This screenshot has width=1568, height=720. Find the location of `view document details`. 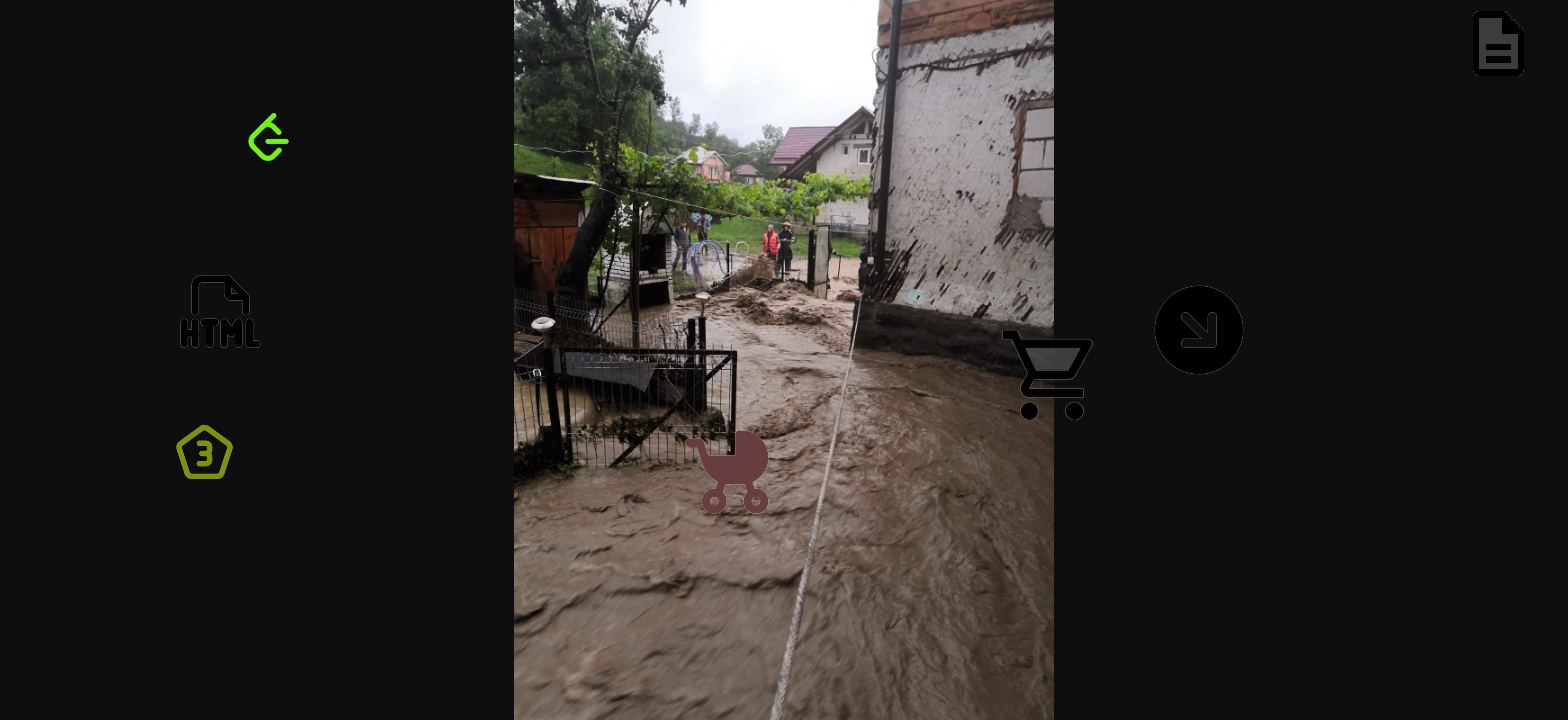

view document details is located at coordinates (1498, 43).